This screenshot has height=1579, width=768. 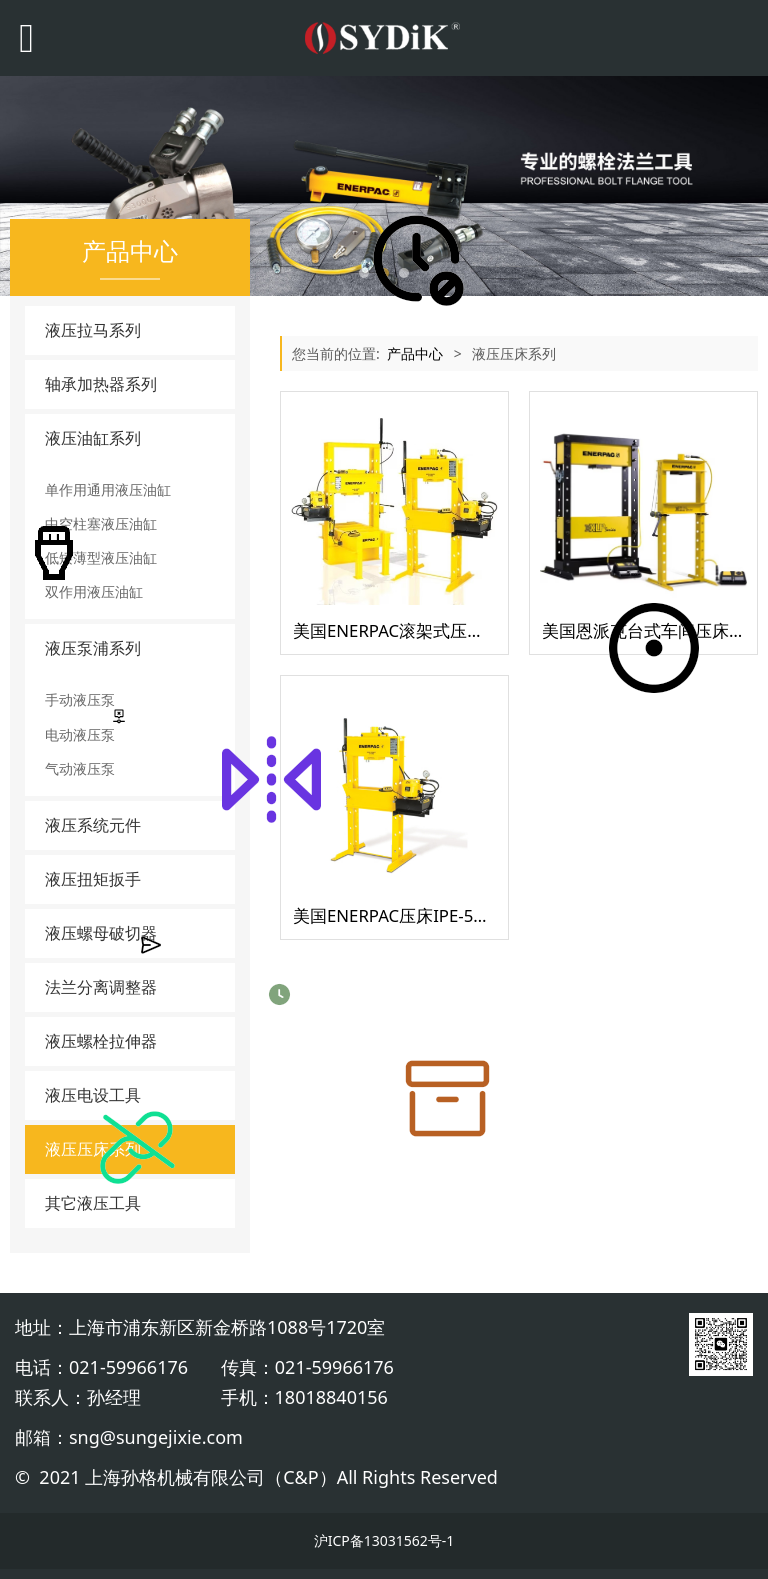 I want to click on mirror or flip content horizontally, so click(x=271, y=779).